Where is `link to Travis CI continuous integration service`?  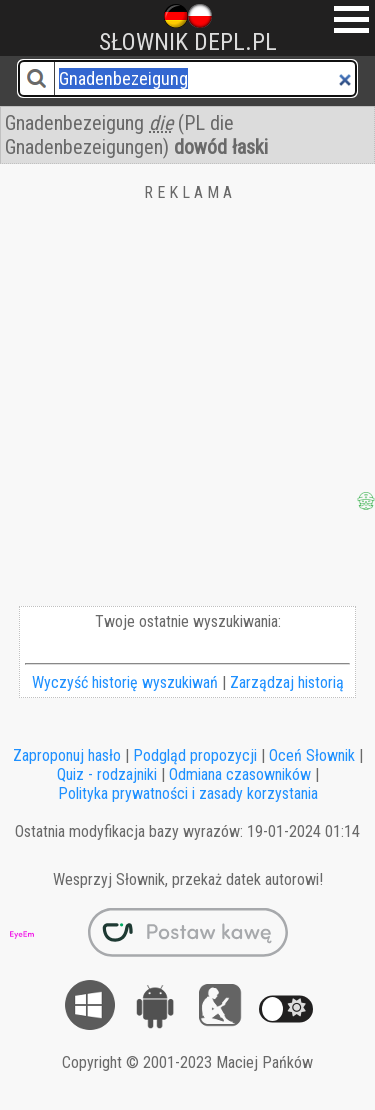 link to Travis CI continuous integration service is located at coordinates (366, 501).